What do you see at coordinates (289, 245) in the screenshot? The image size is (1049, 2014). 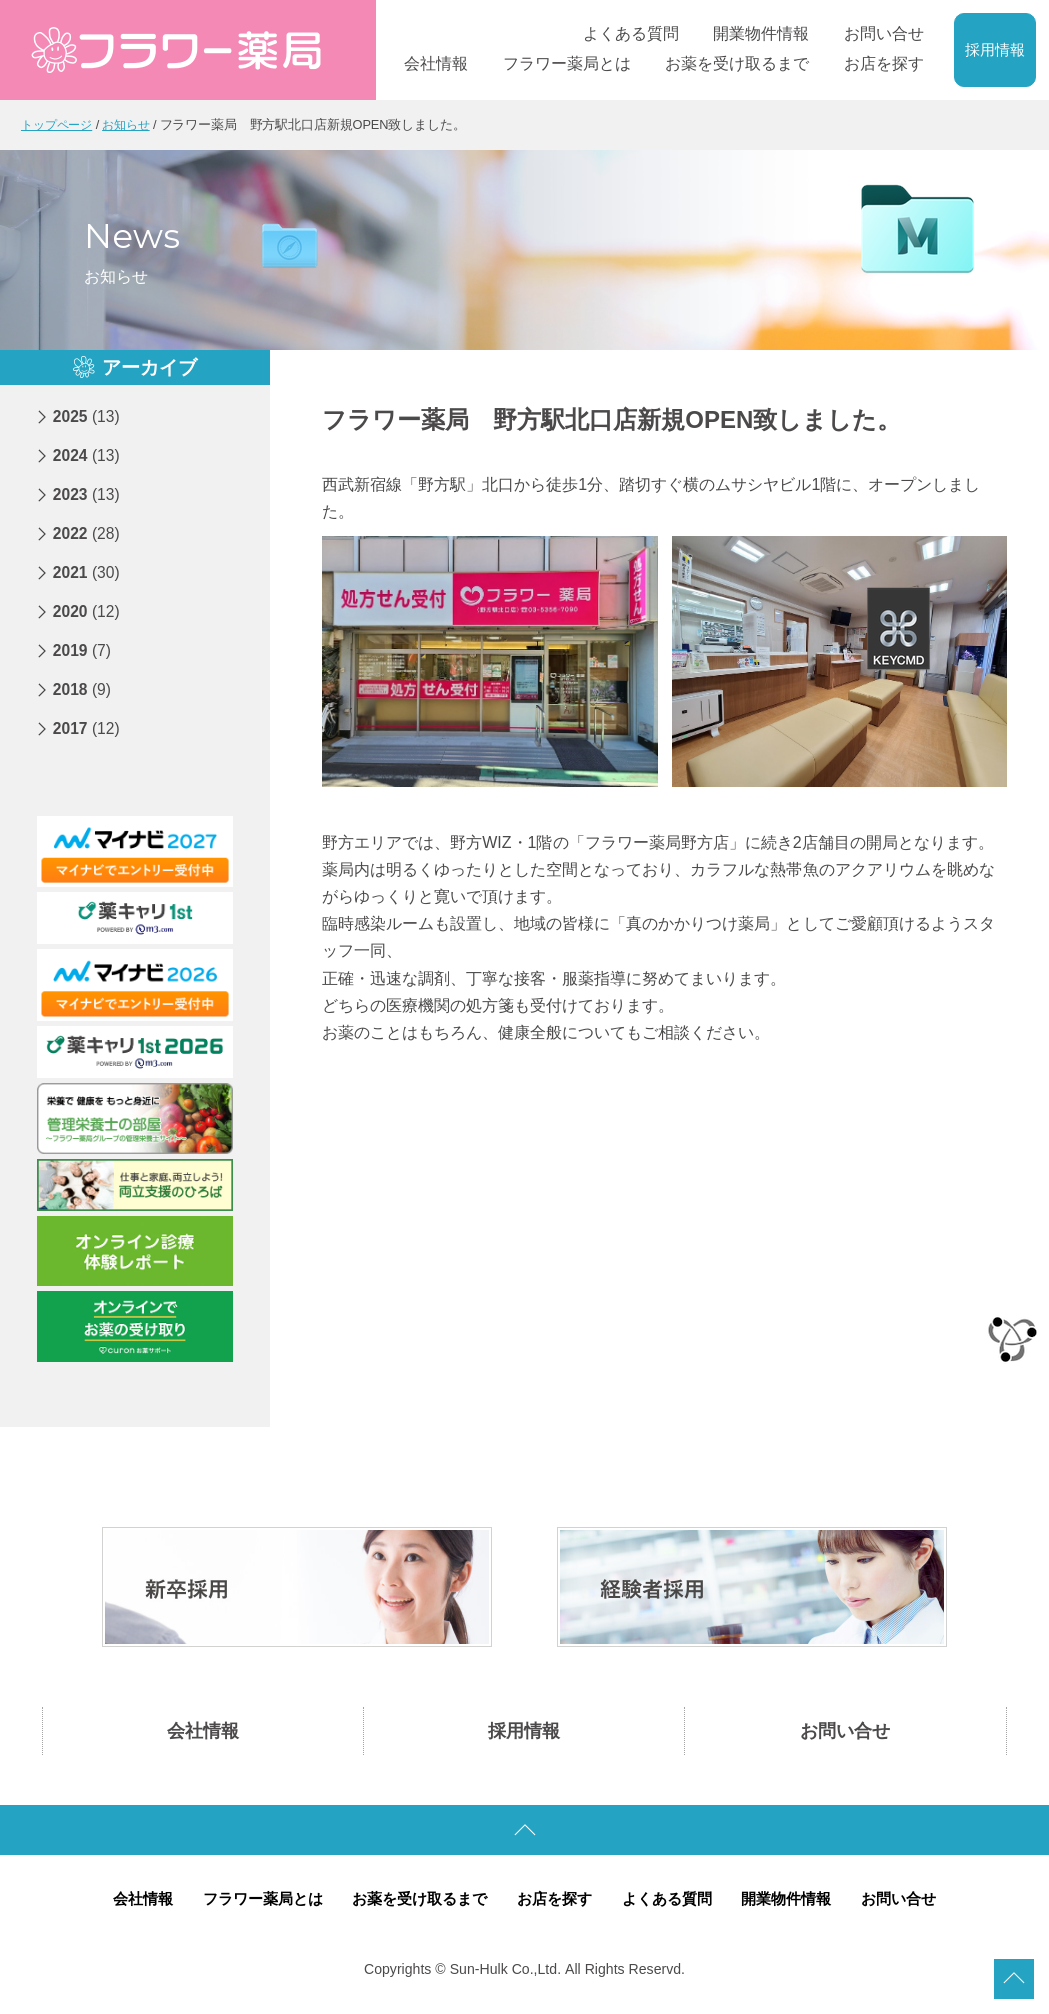 I see `access your local web server files` at bounding box center [289, 245].